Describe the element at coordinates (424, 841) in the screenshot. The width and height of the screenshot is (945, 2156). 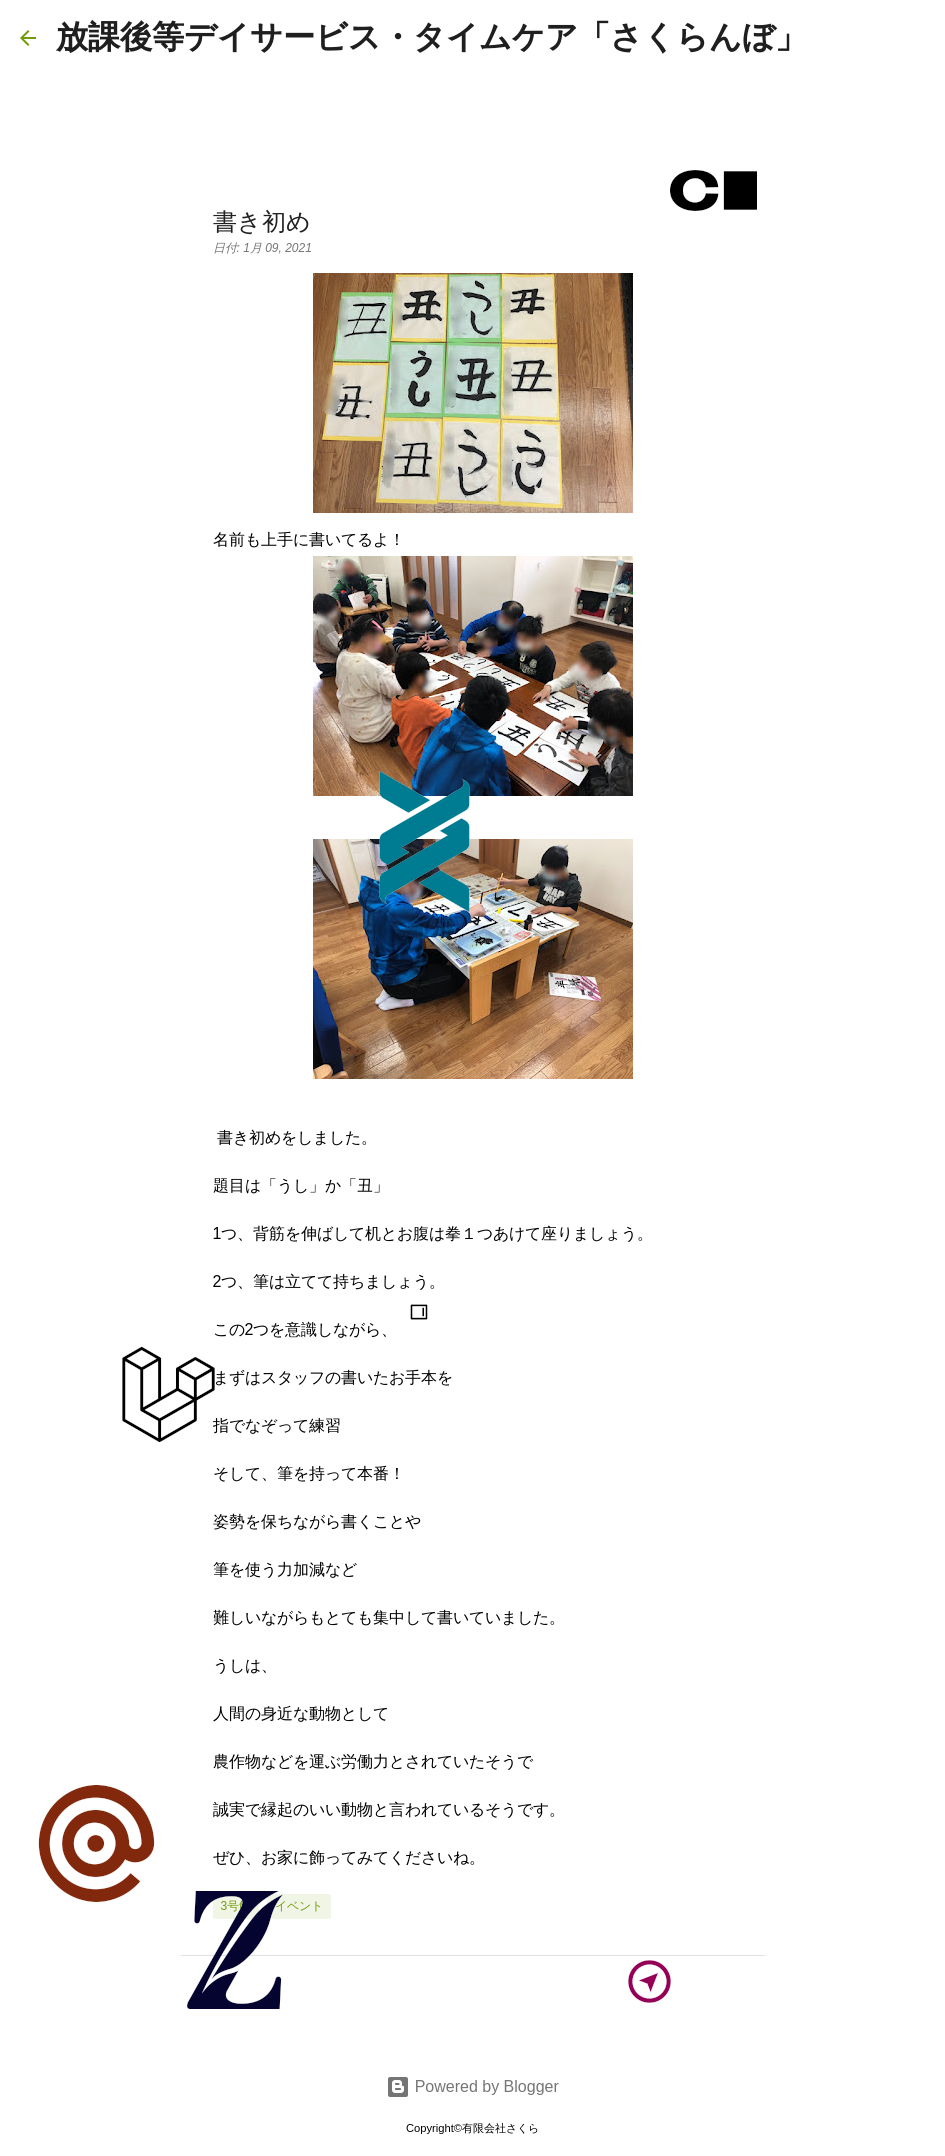
I see `helix brand logo` at that location.